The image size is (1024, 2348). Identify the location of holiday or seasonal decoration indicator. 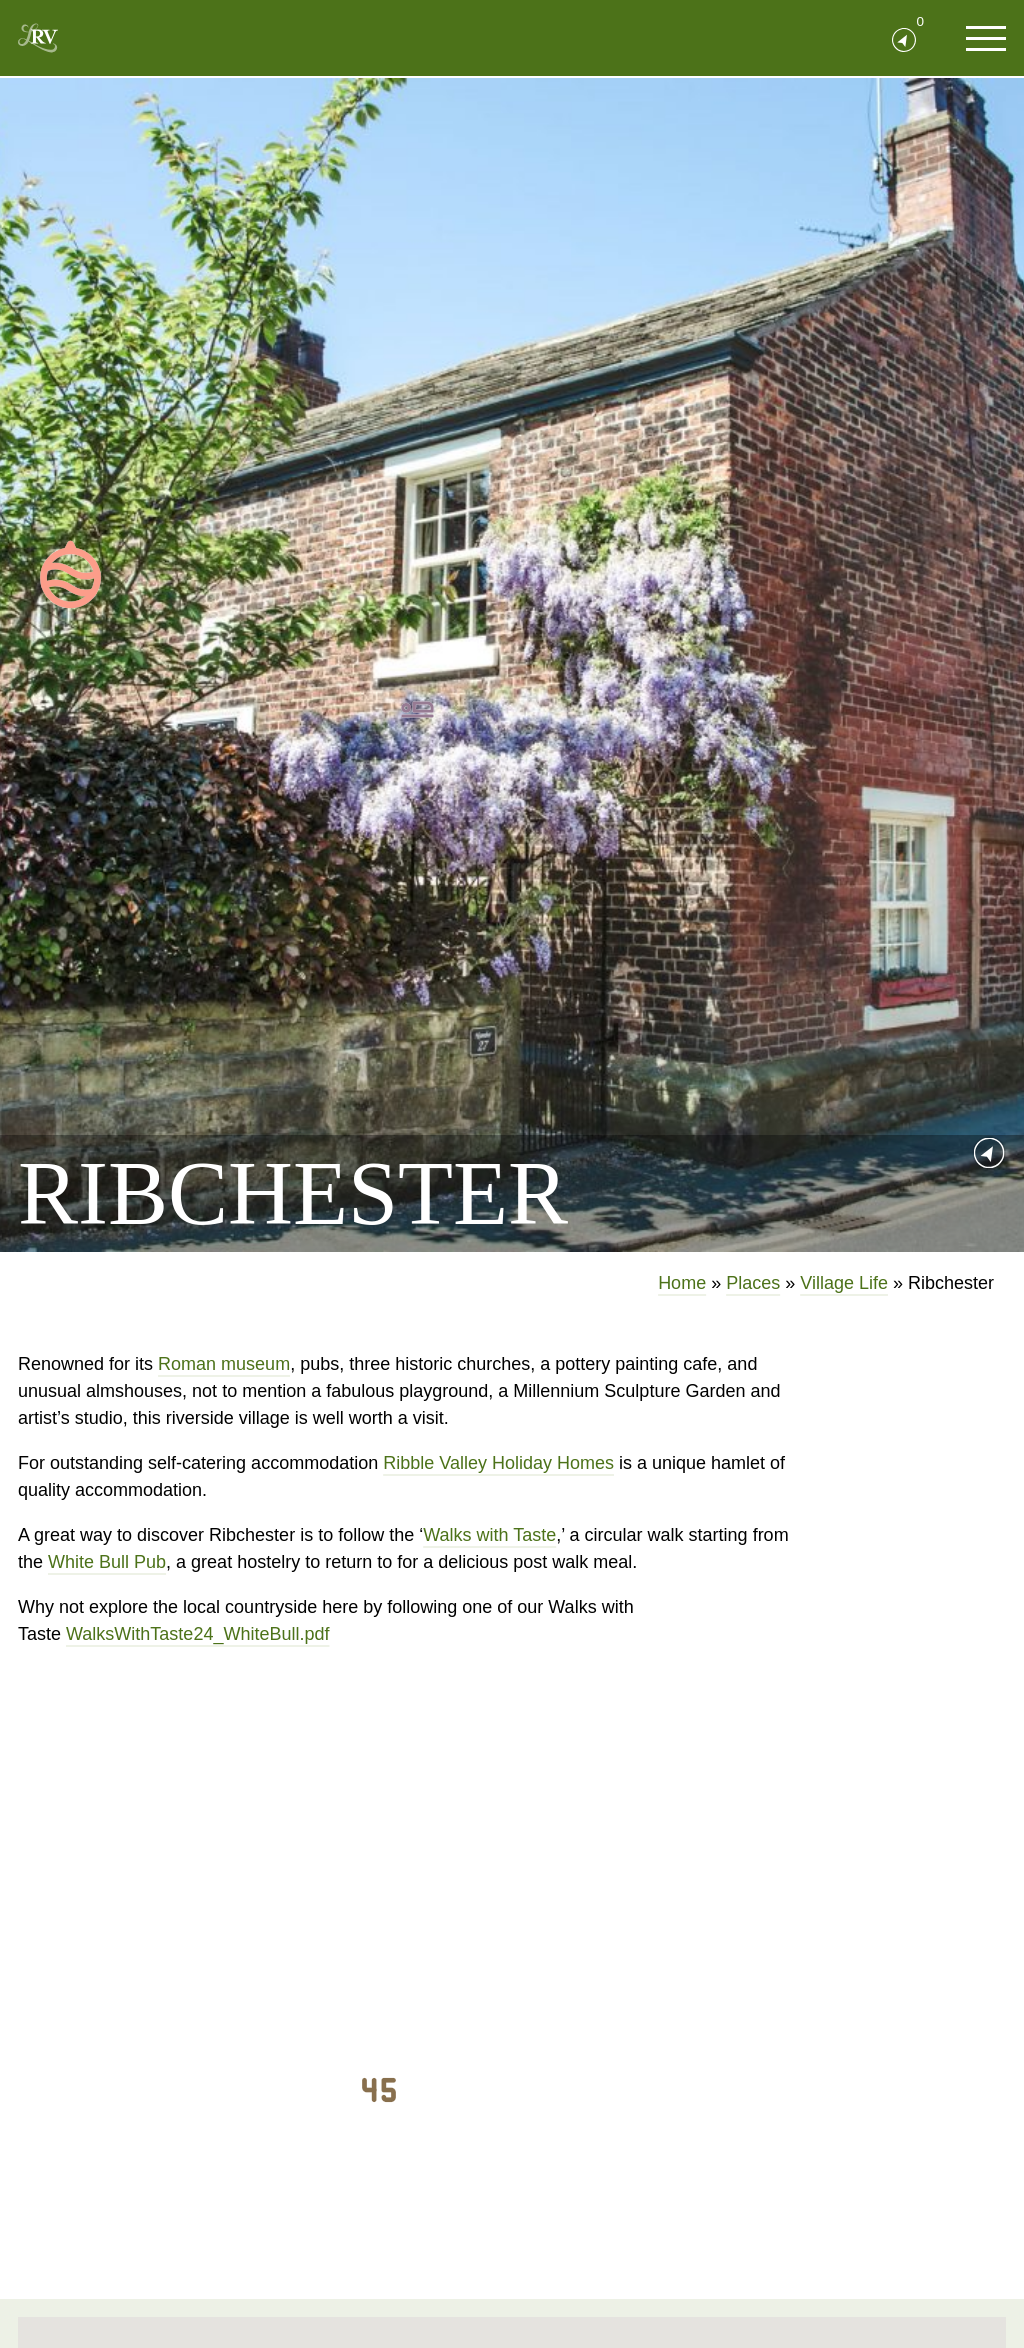
(70, 574).